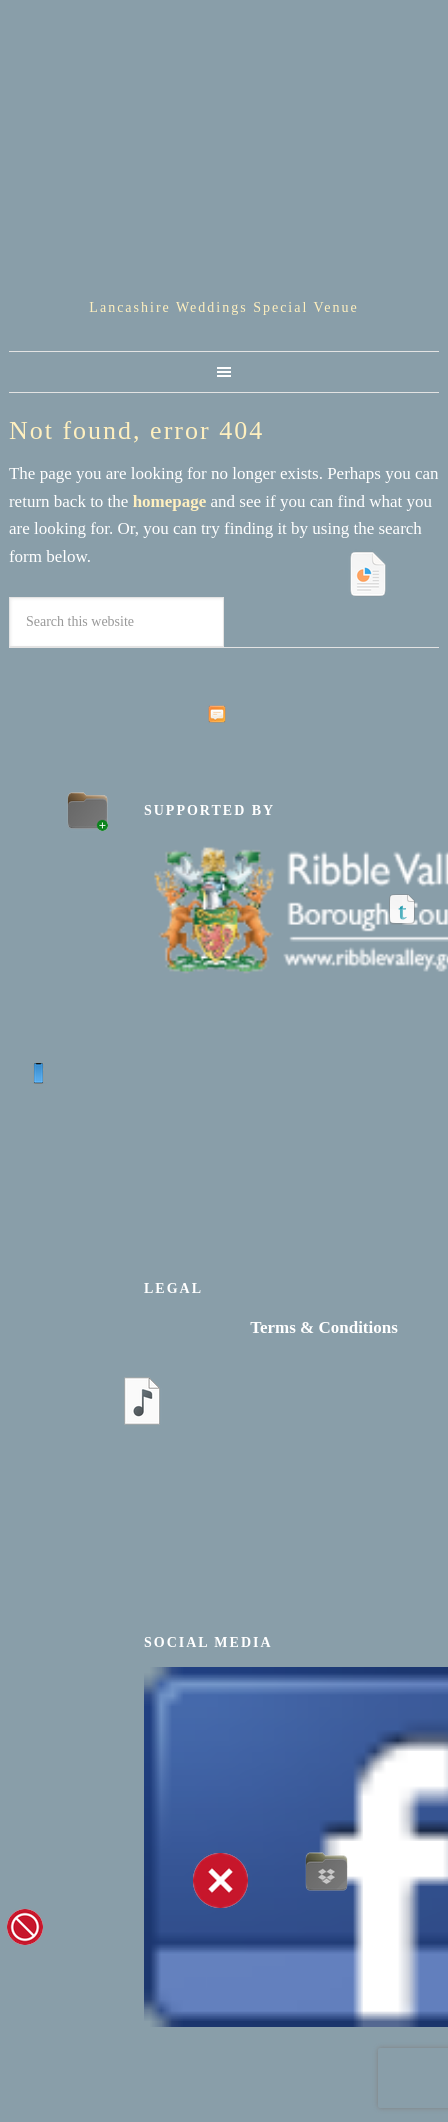  Describe the element at coordinates (25, 1927) in the screenshot. I see `remove or delete a group` at that location.